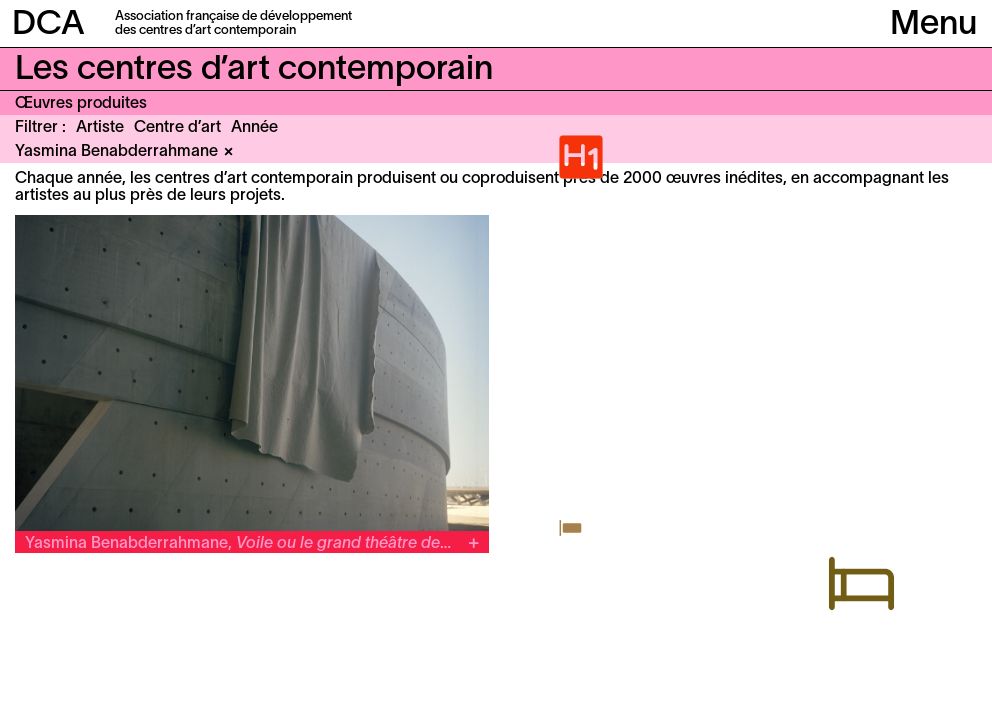 The image size is (992, 720). Describe the element at coordinates (570, 528) in the screenshot. I see `align content to the left edge` at that location.